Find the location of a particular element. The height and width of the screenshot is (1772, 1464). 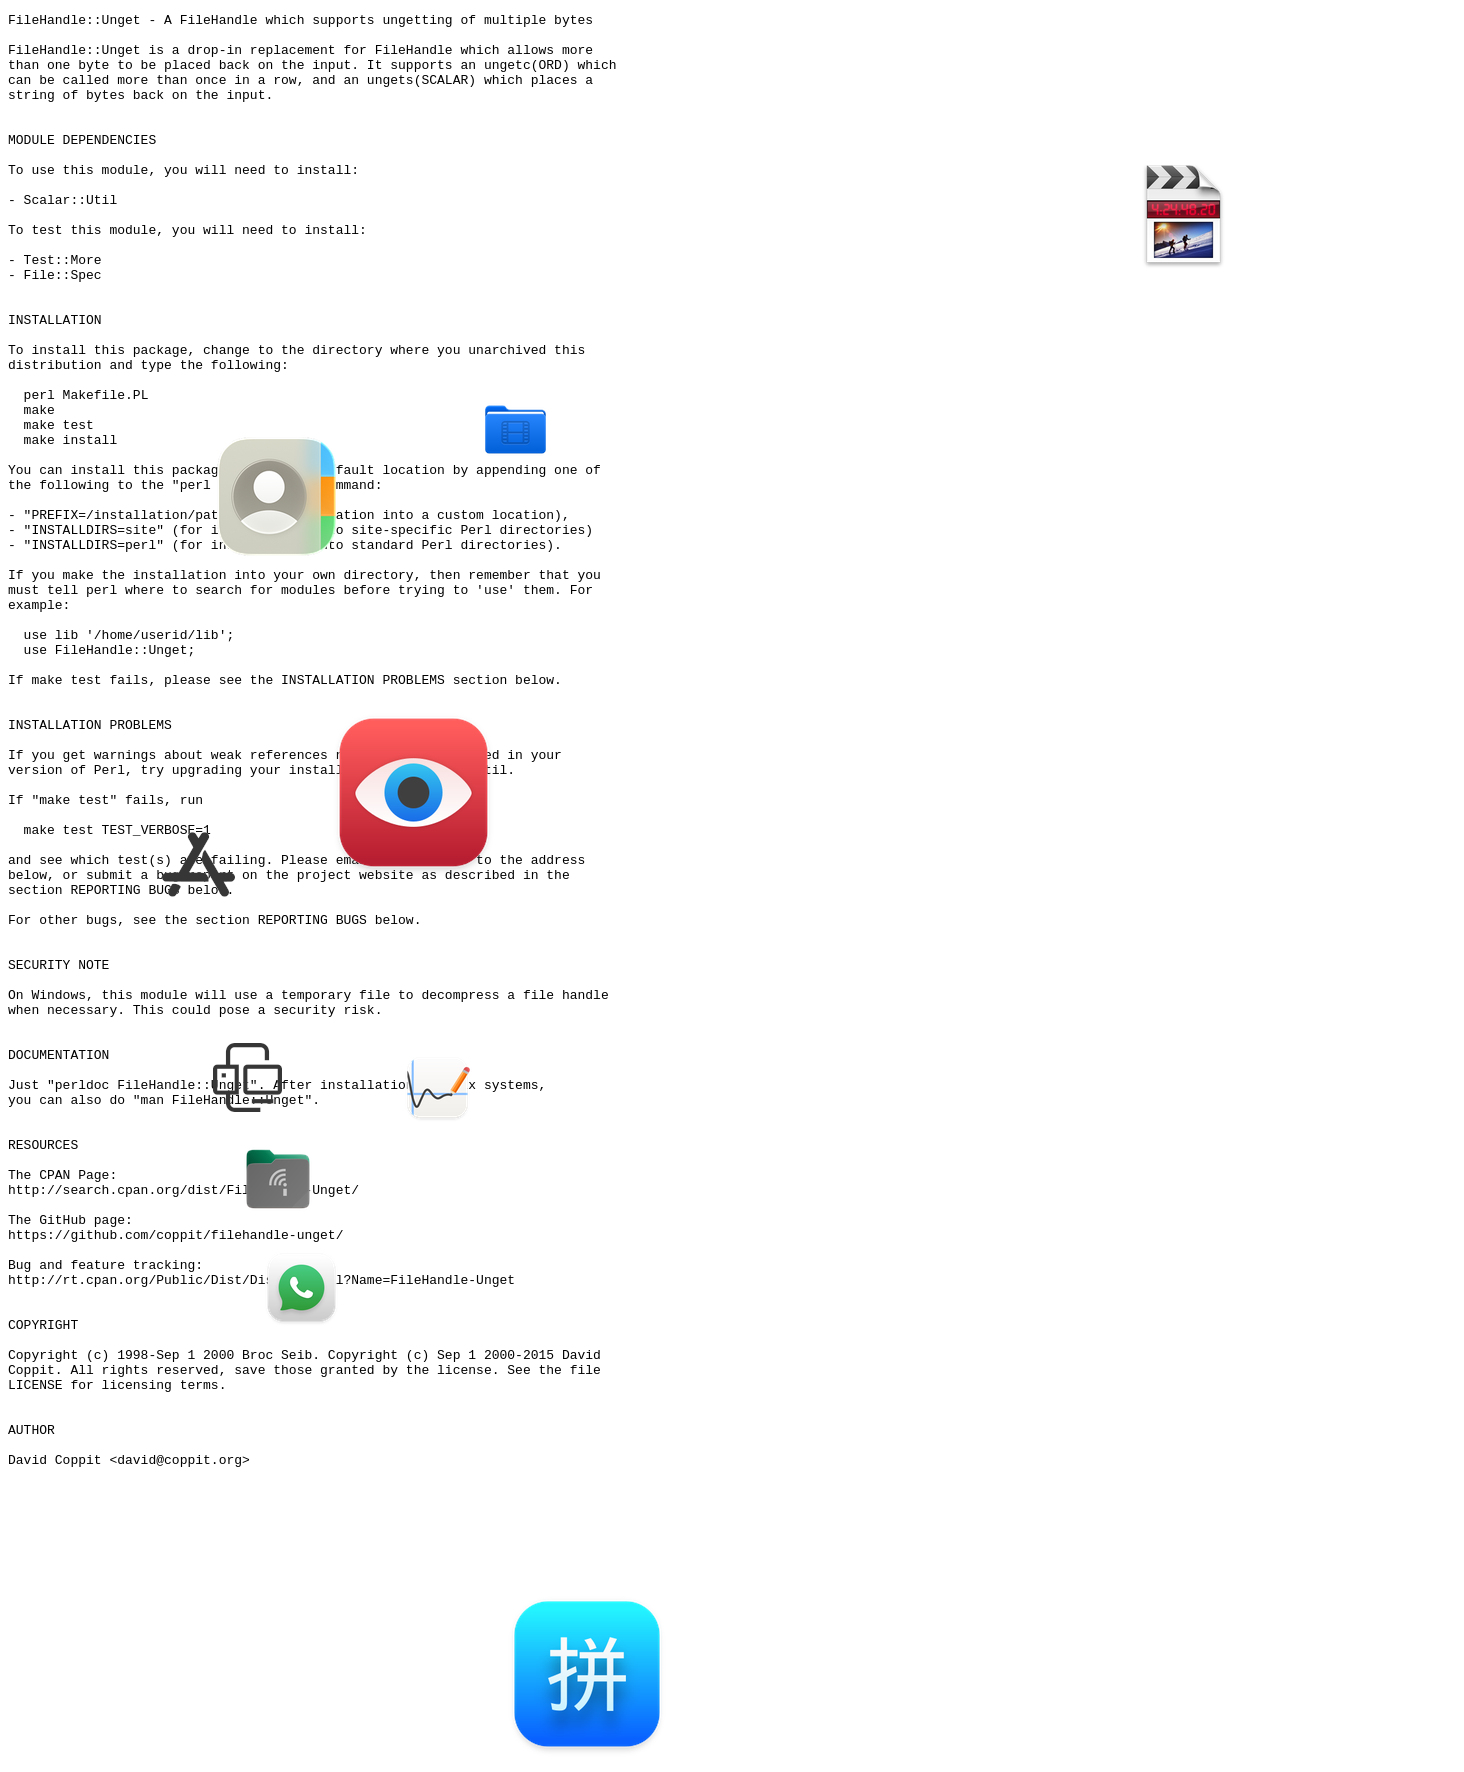

open your videos folder is located at coordinates (515, 429).